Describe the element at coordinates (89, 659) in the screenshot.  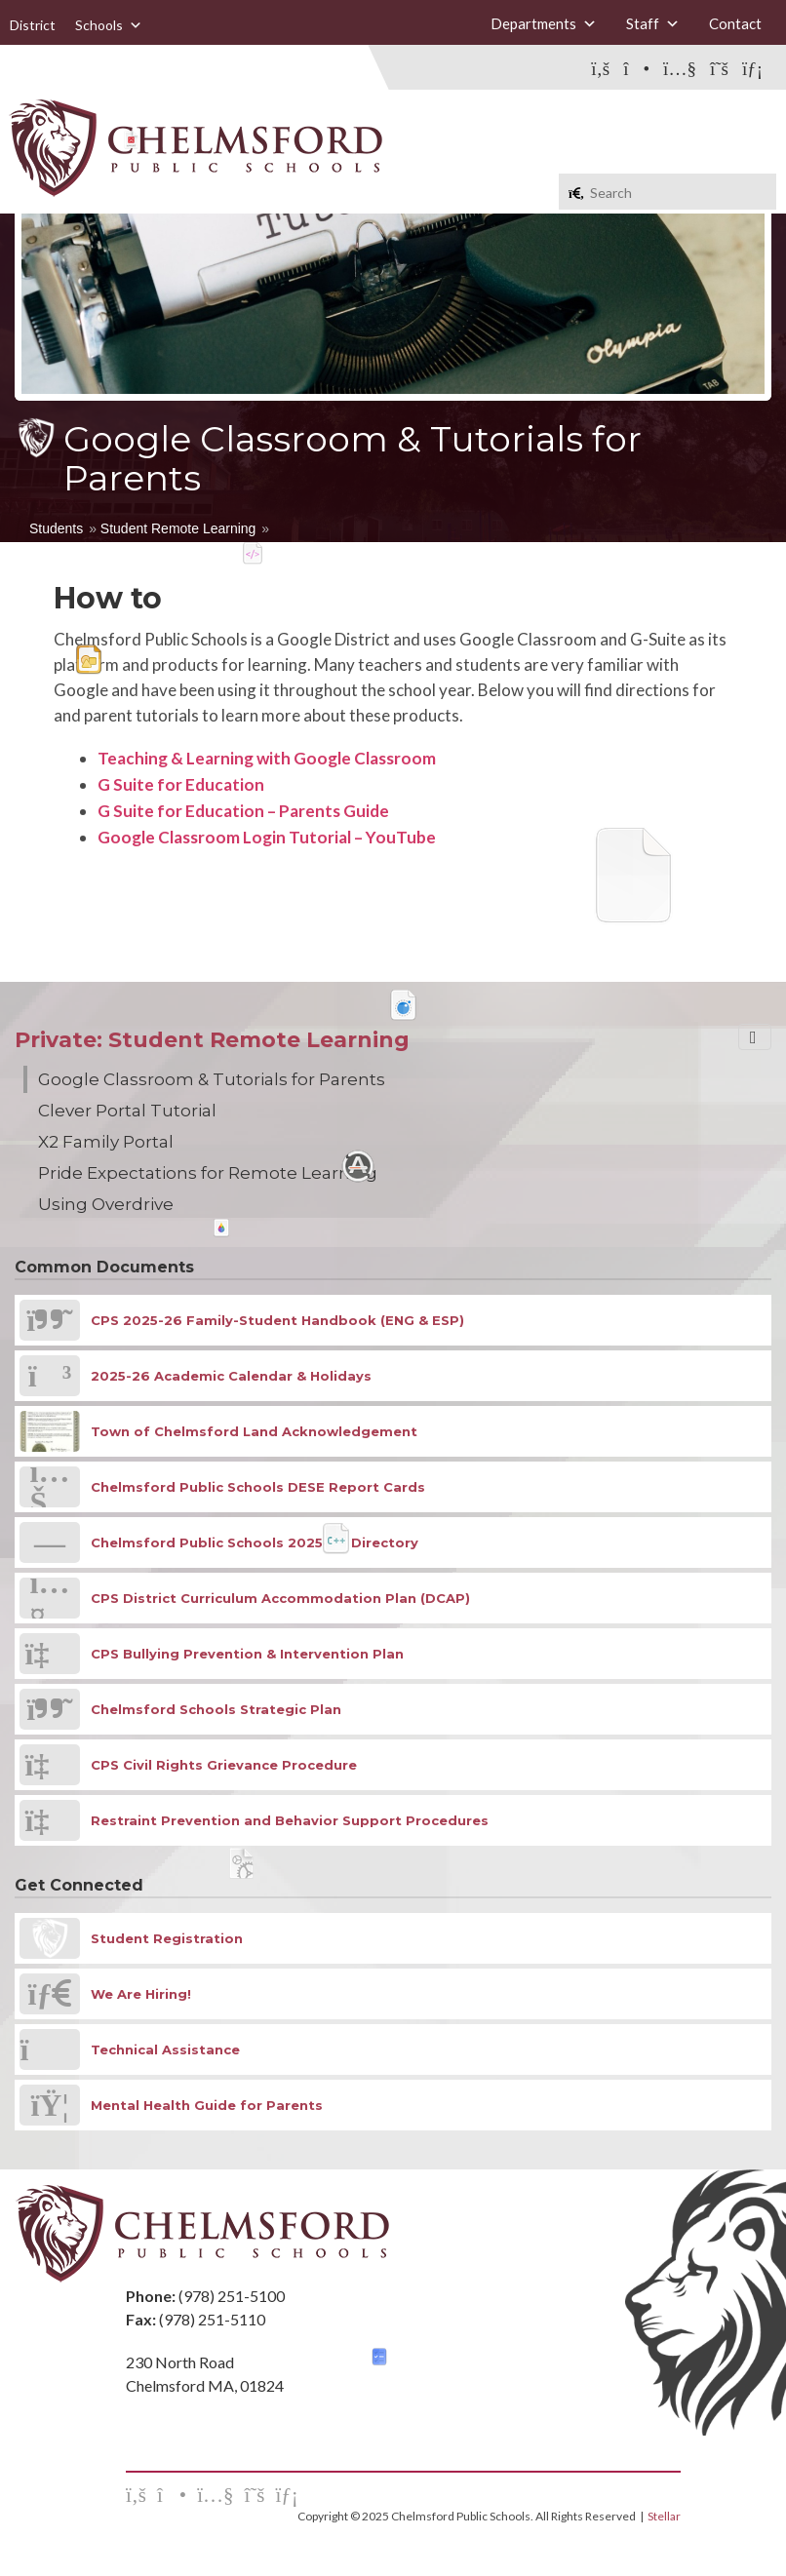
I see `open a graphics template file` at that location.